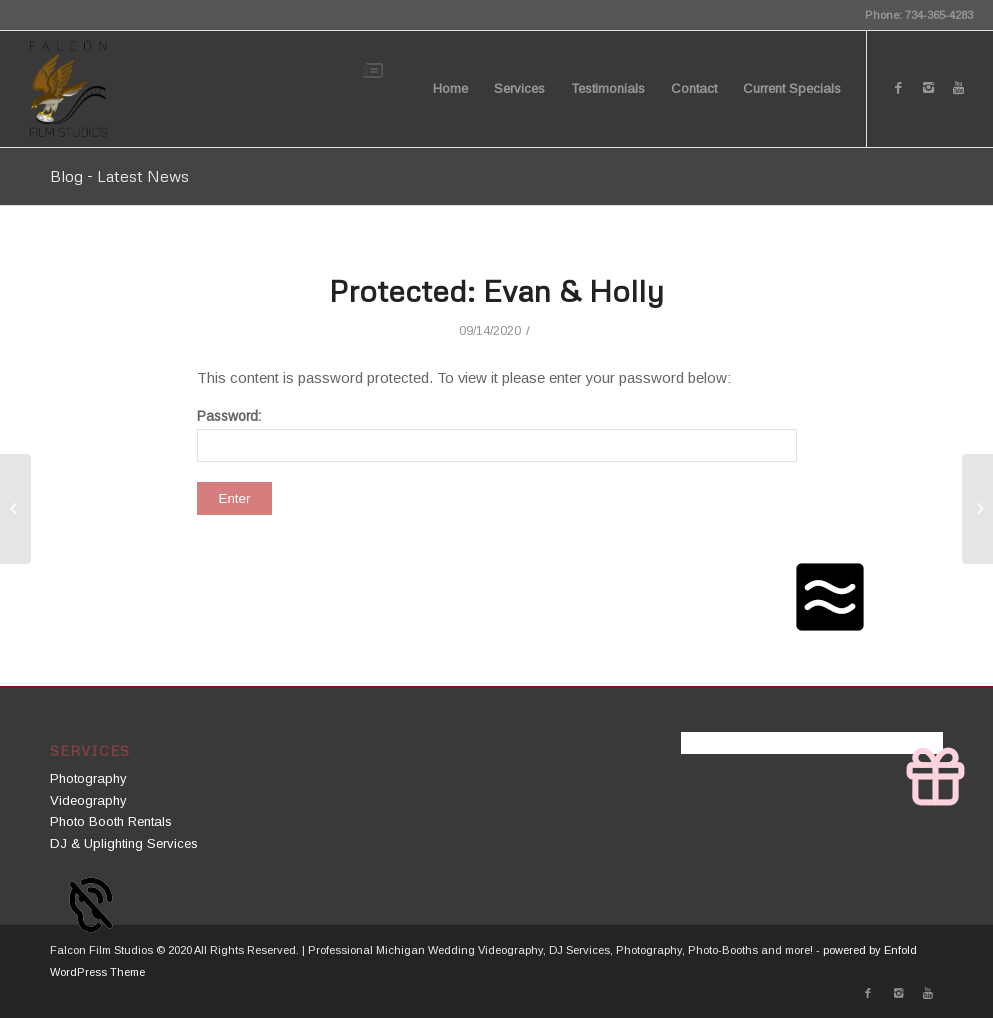  Describe the element at coordinates (935, 776) in the screenshot. I see `view or redeem a gift` at that location.